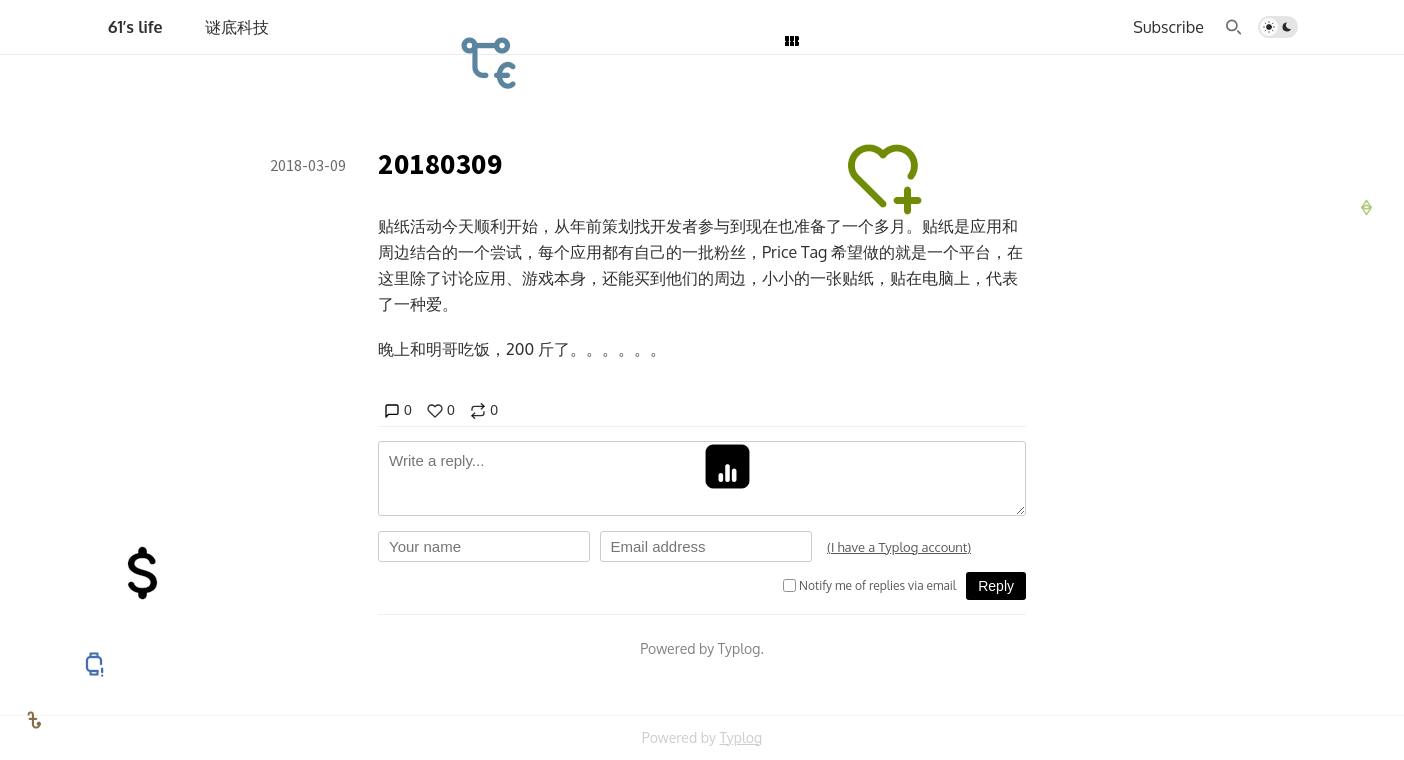 The width and height of the screenshot is (1404, 760). What do you see at coordinates (1366, 207) in the screenshot?
I see `view ethereum wallet balance` at bounding box center [1366, 207].